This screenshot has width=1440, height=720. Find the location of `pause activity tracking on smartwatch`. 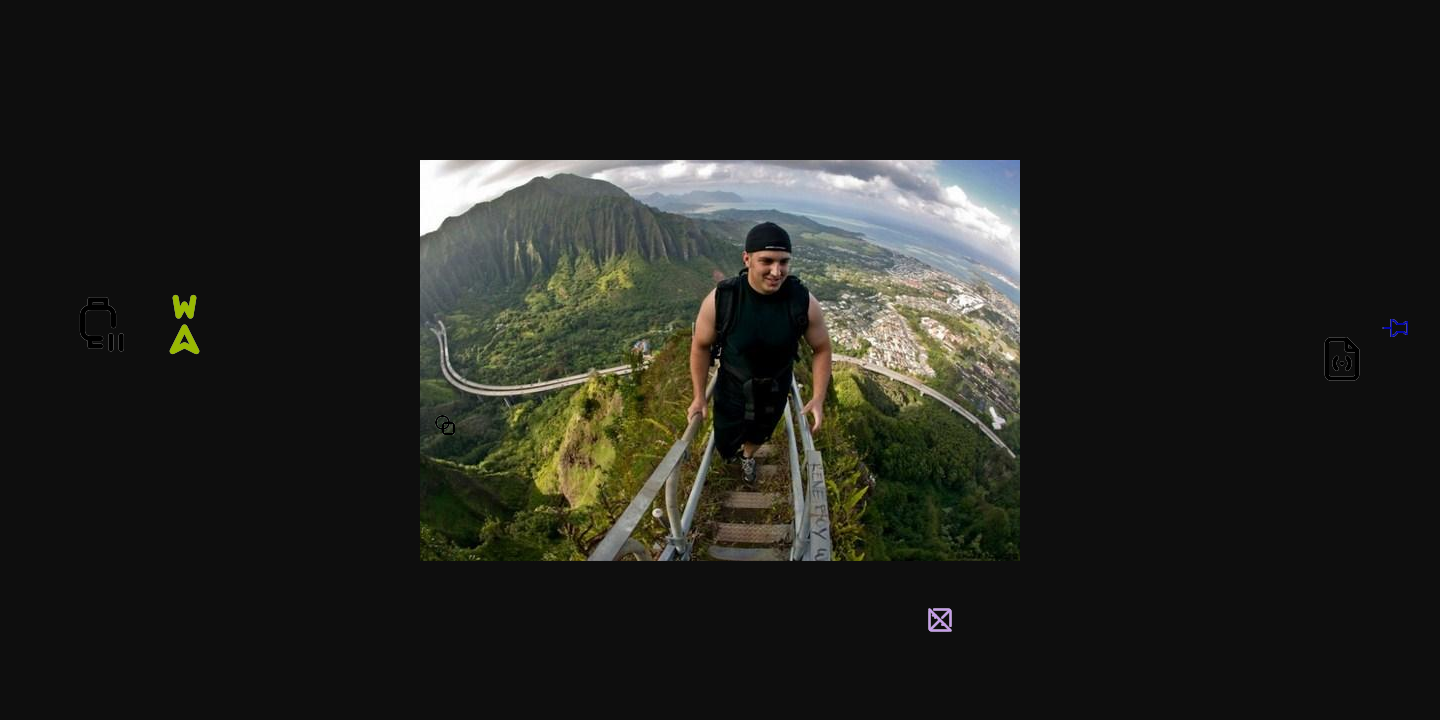

pause activity tracking on smartwatch is located at coordinates (98, 323).